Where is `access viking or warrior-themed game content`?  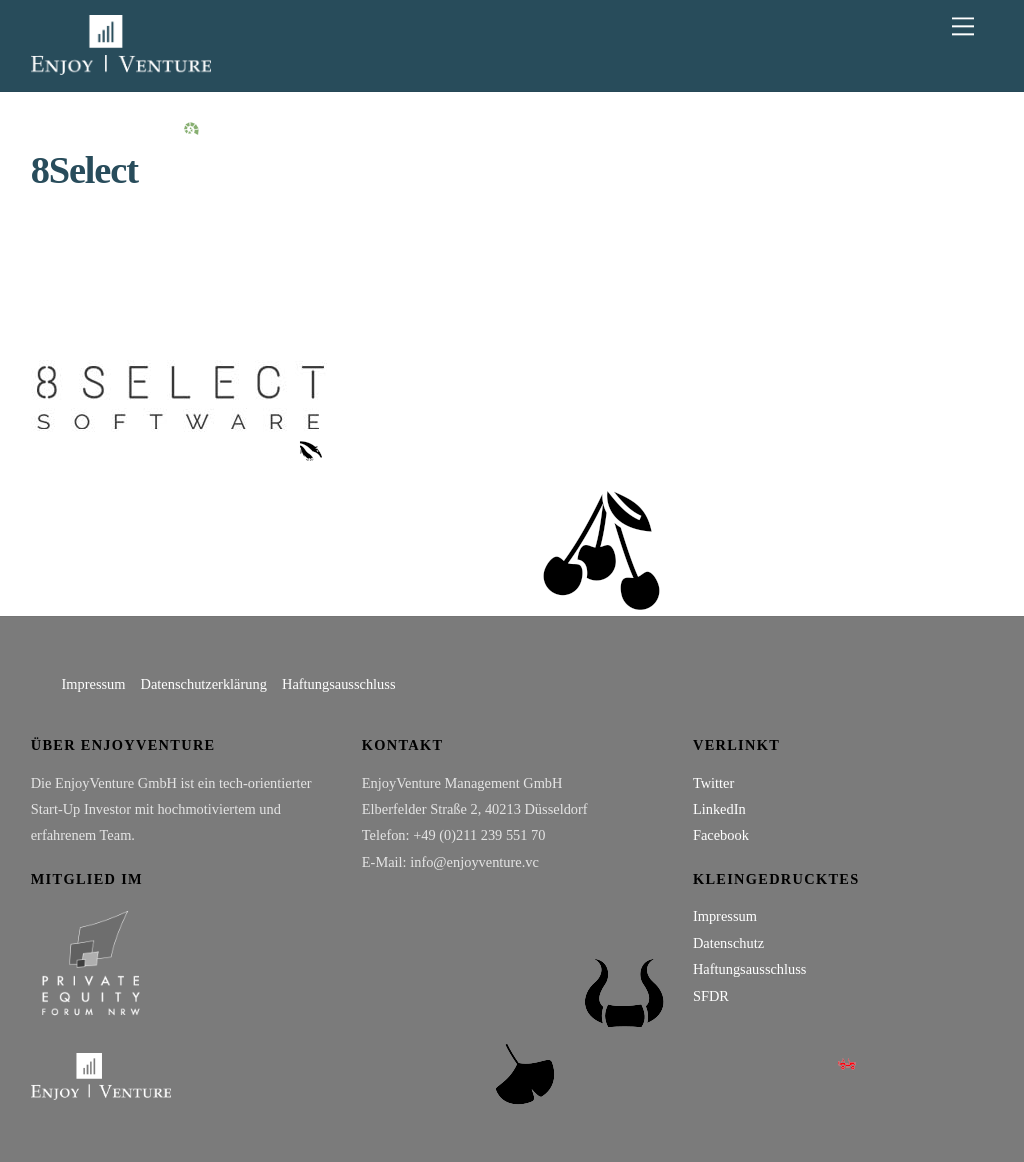
access viking or warrior-themed game content is located at coordinates (624, 995).